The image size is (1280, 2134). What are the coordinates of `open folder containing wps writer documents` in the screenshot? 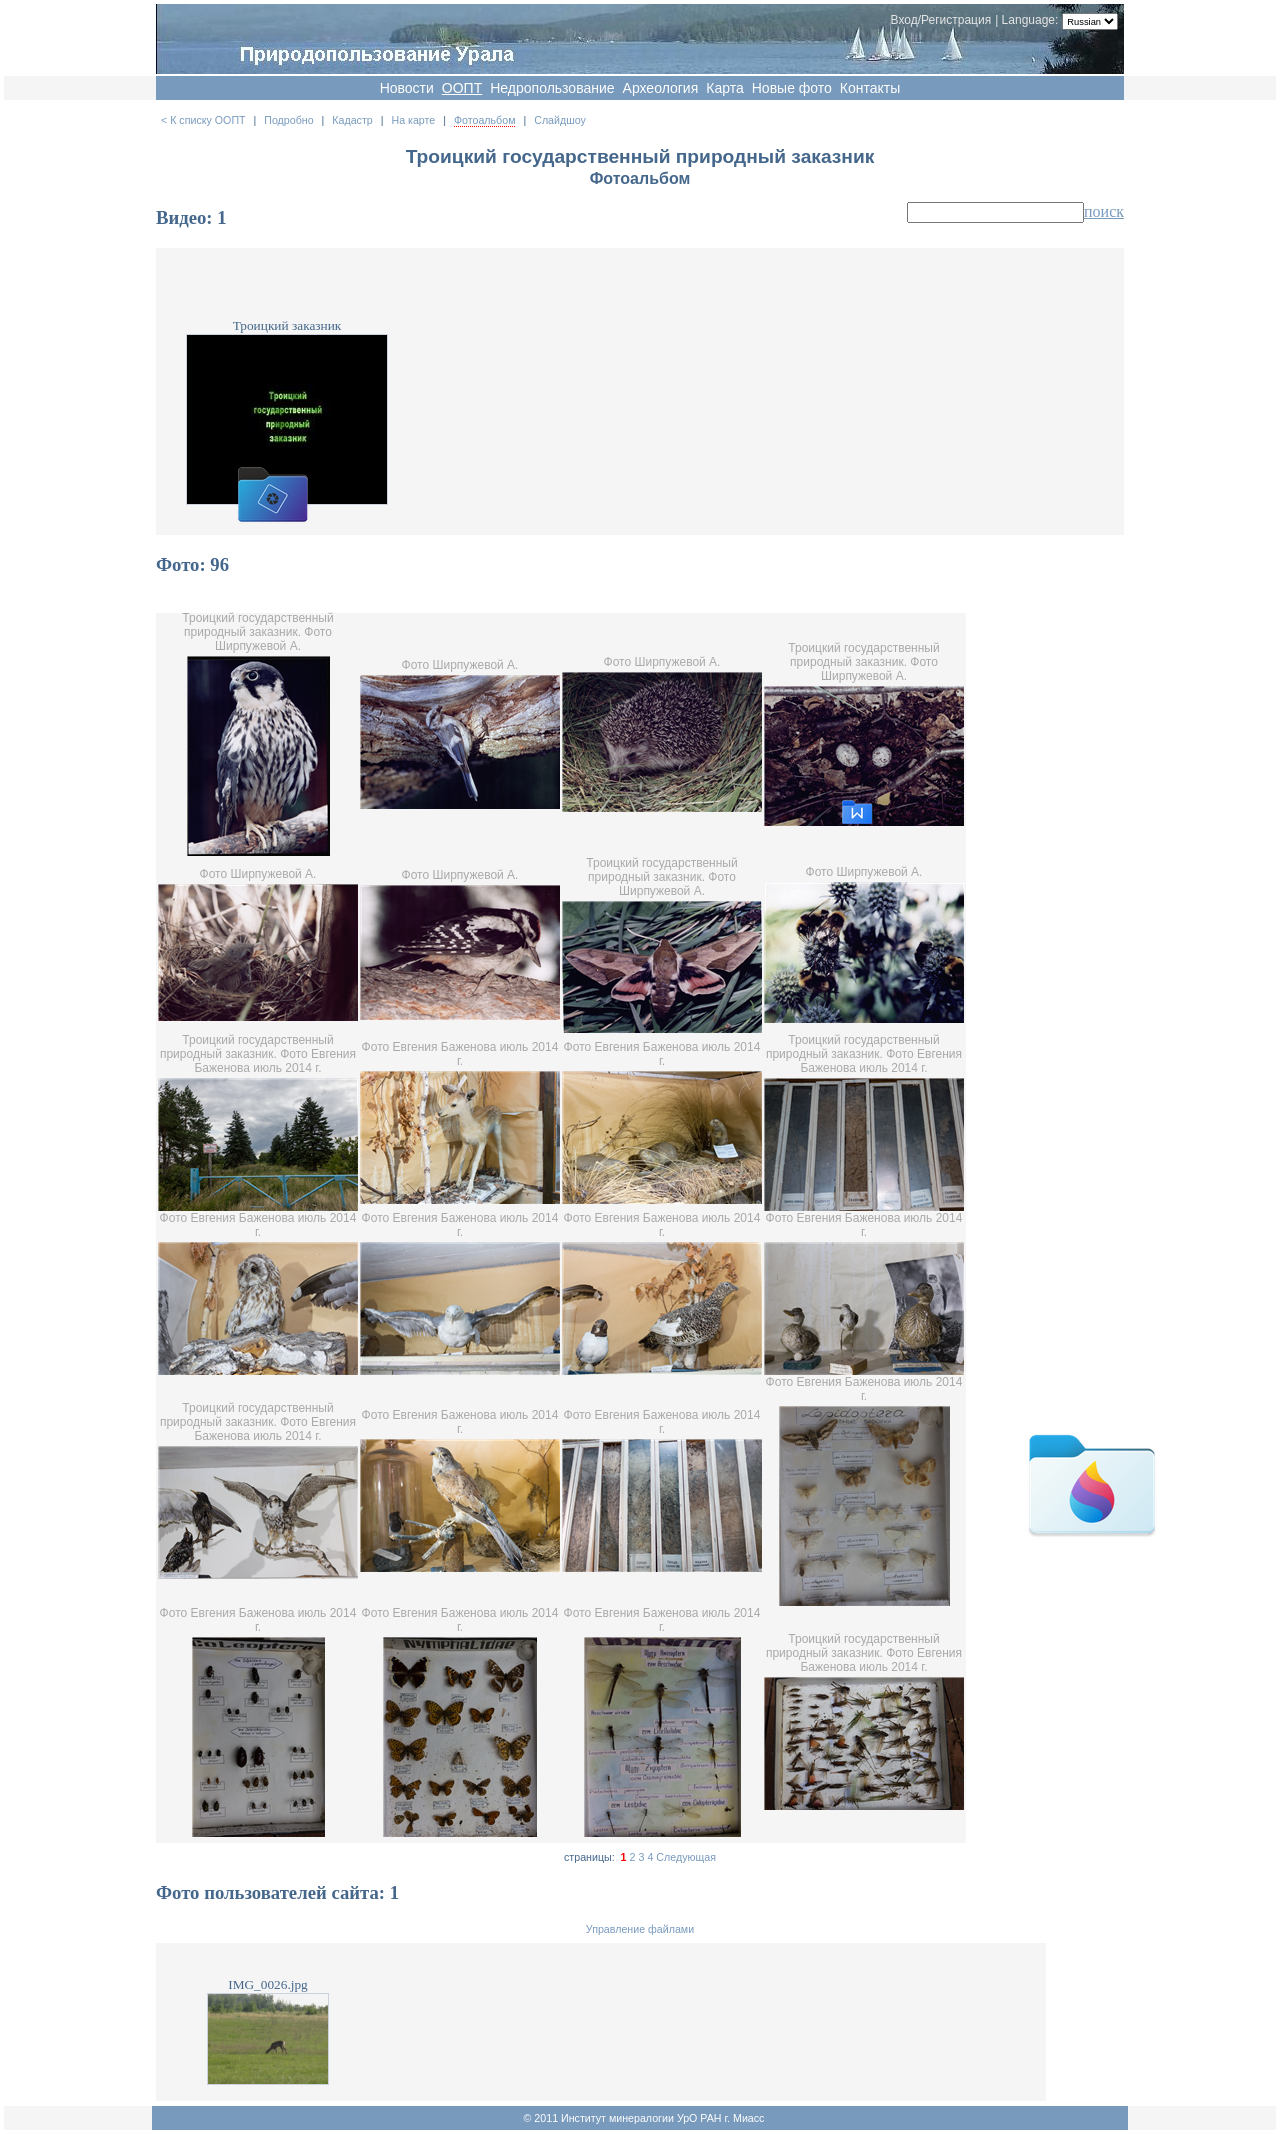 It's located at (857, 813).